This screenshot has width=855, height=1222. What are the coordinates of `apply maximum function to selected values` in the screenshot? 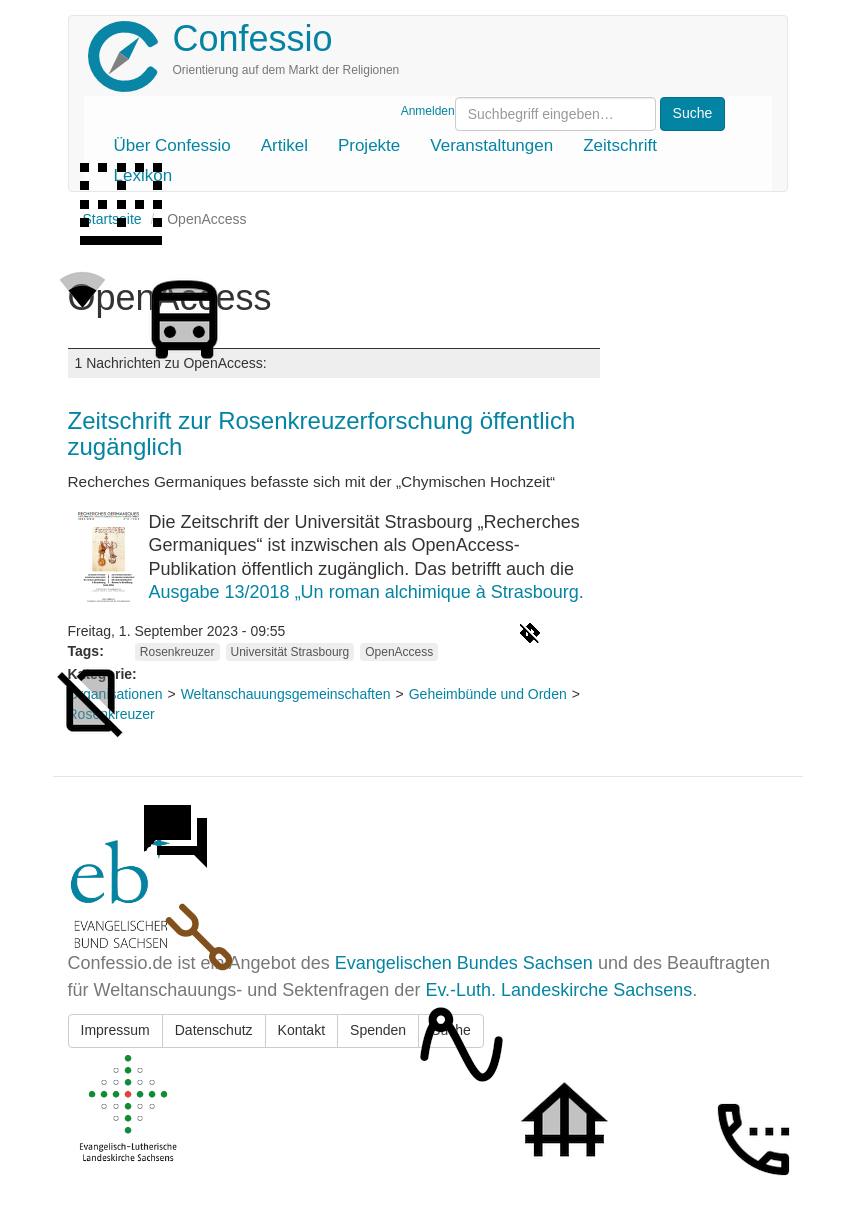 It's located at (461, 1044).